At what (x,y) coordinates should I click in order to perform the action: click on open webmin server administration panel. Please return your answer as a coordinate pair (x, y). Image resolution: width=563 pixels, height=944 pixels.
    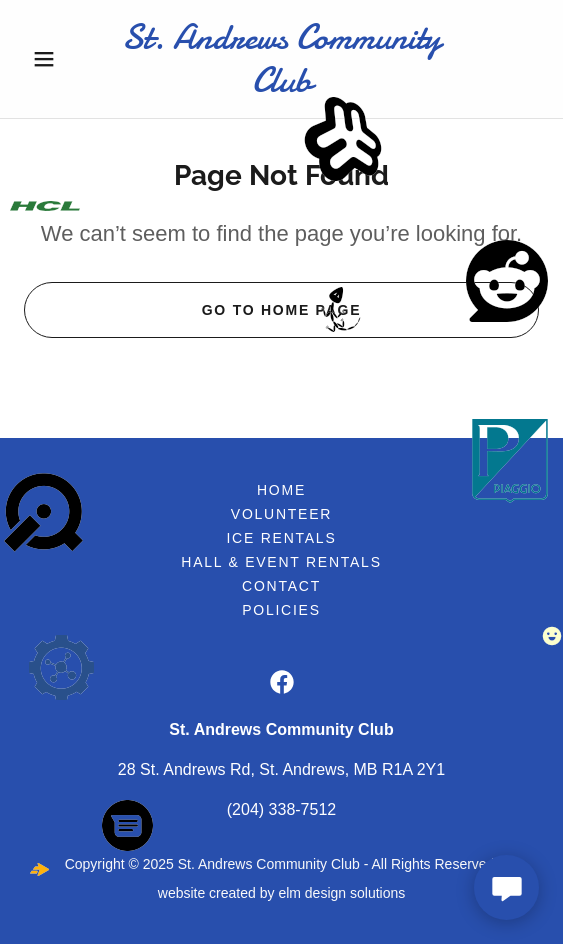
    Looking at the image, I should click on (343, 139).